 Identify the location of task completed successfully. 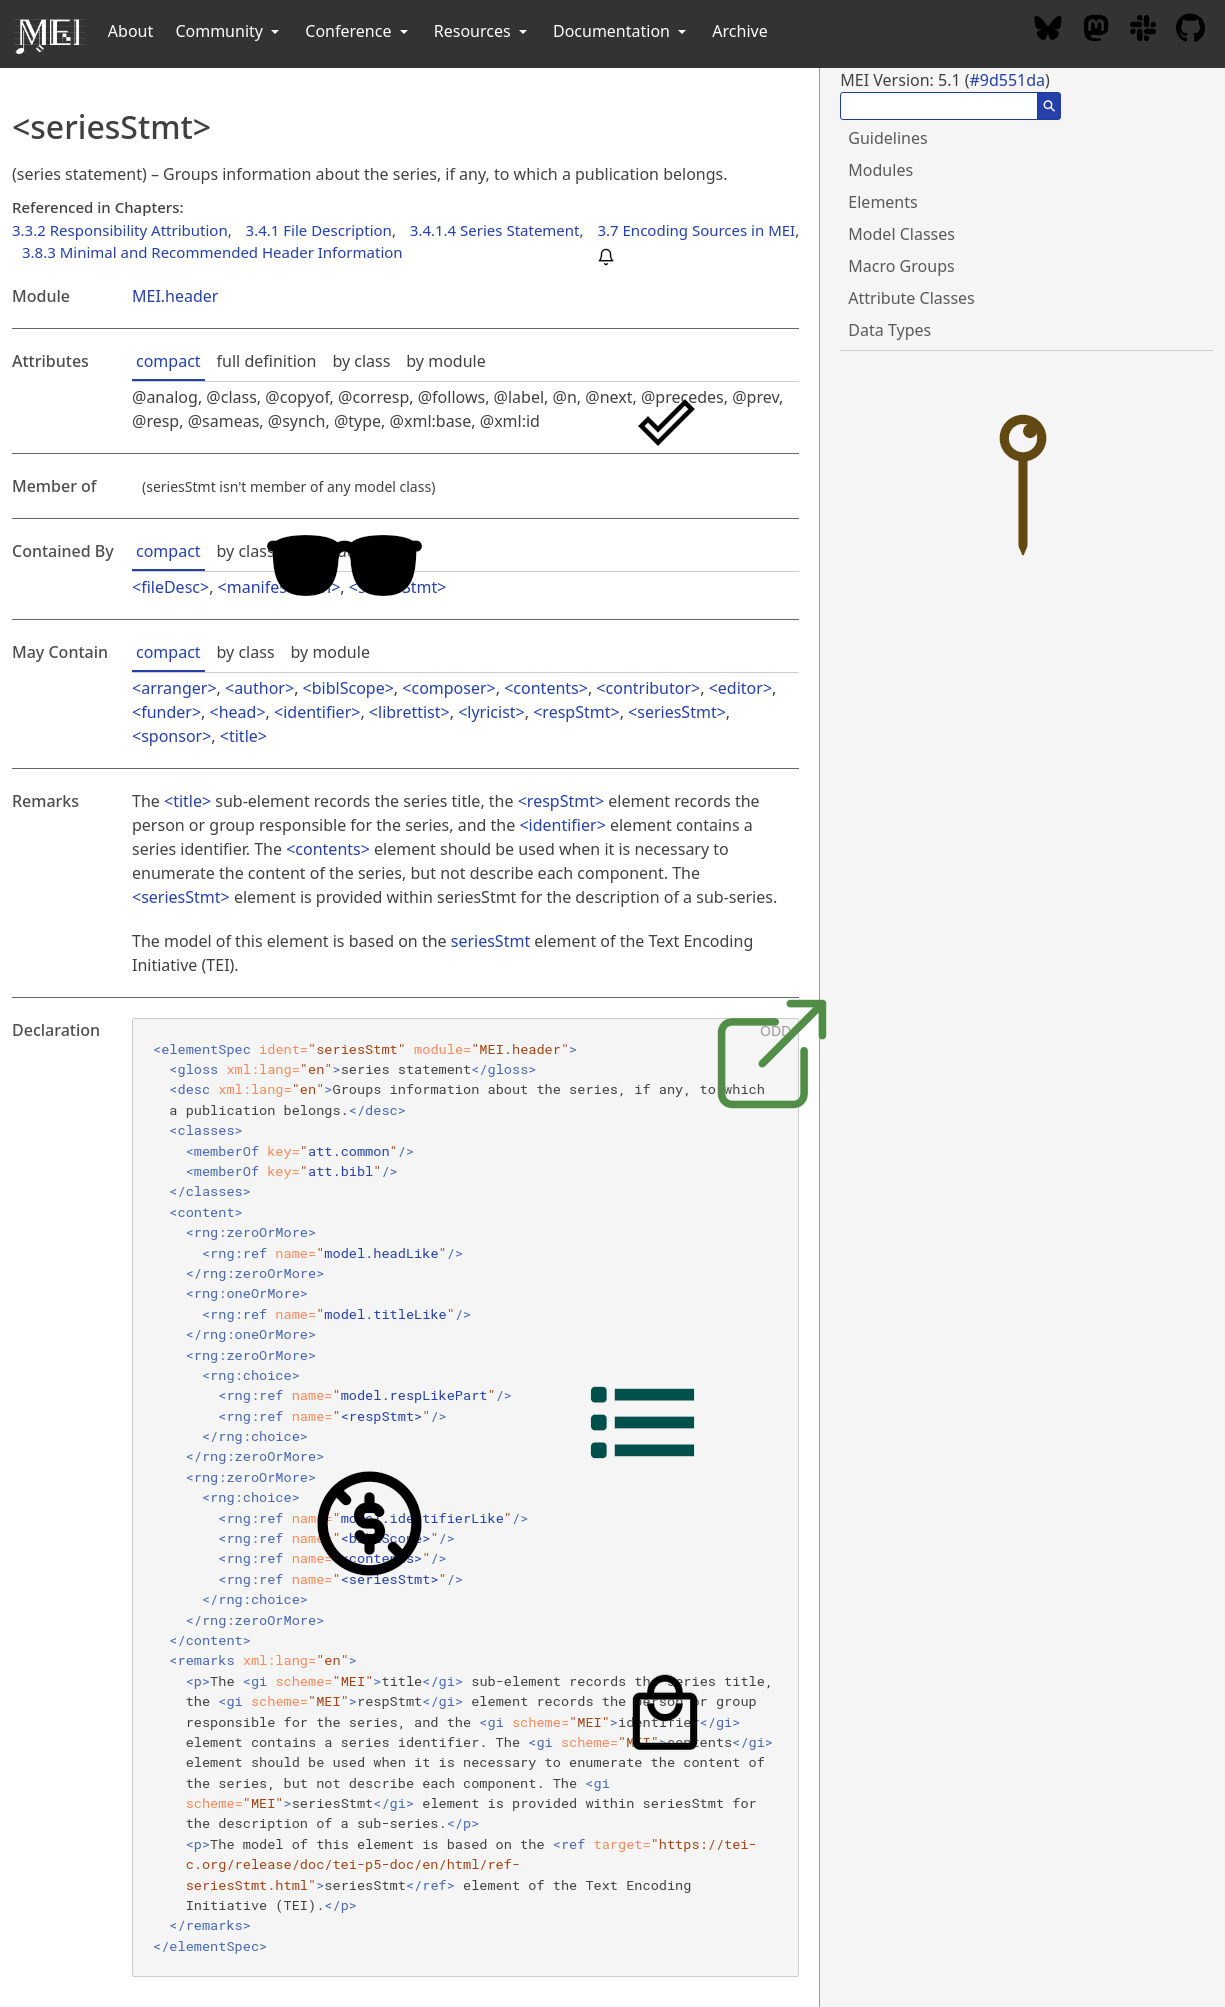
(666, 422).